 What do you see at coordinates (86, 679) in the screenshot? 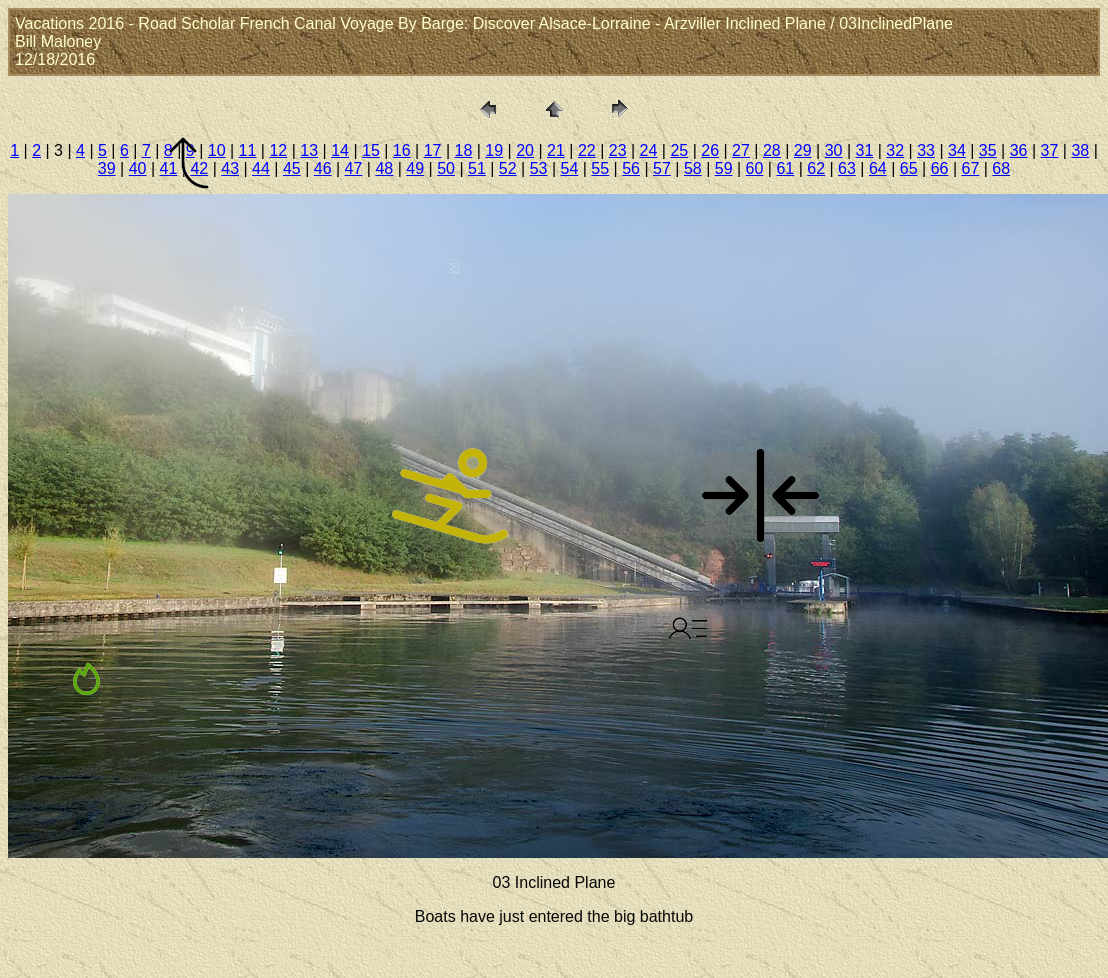
I see `indicates trending or popular content` at bounding box center [86, 679].